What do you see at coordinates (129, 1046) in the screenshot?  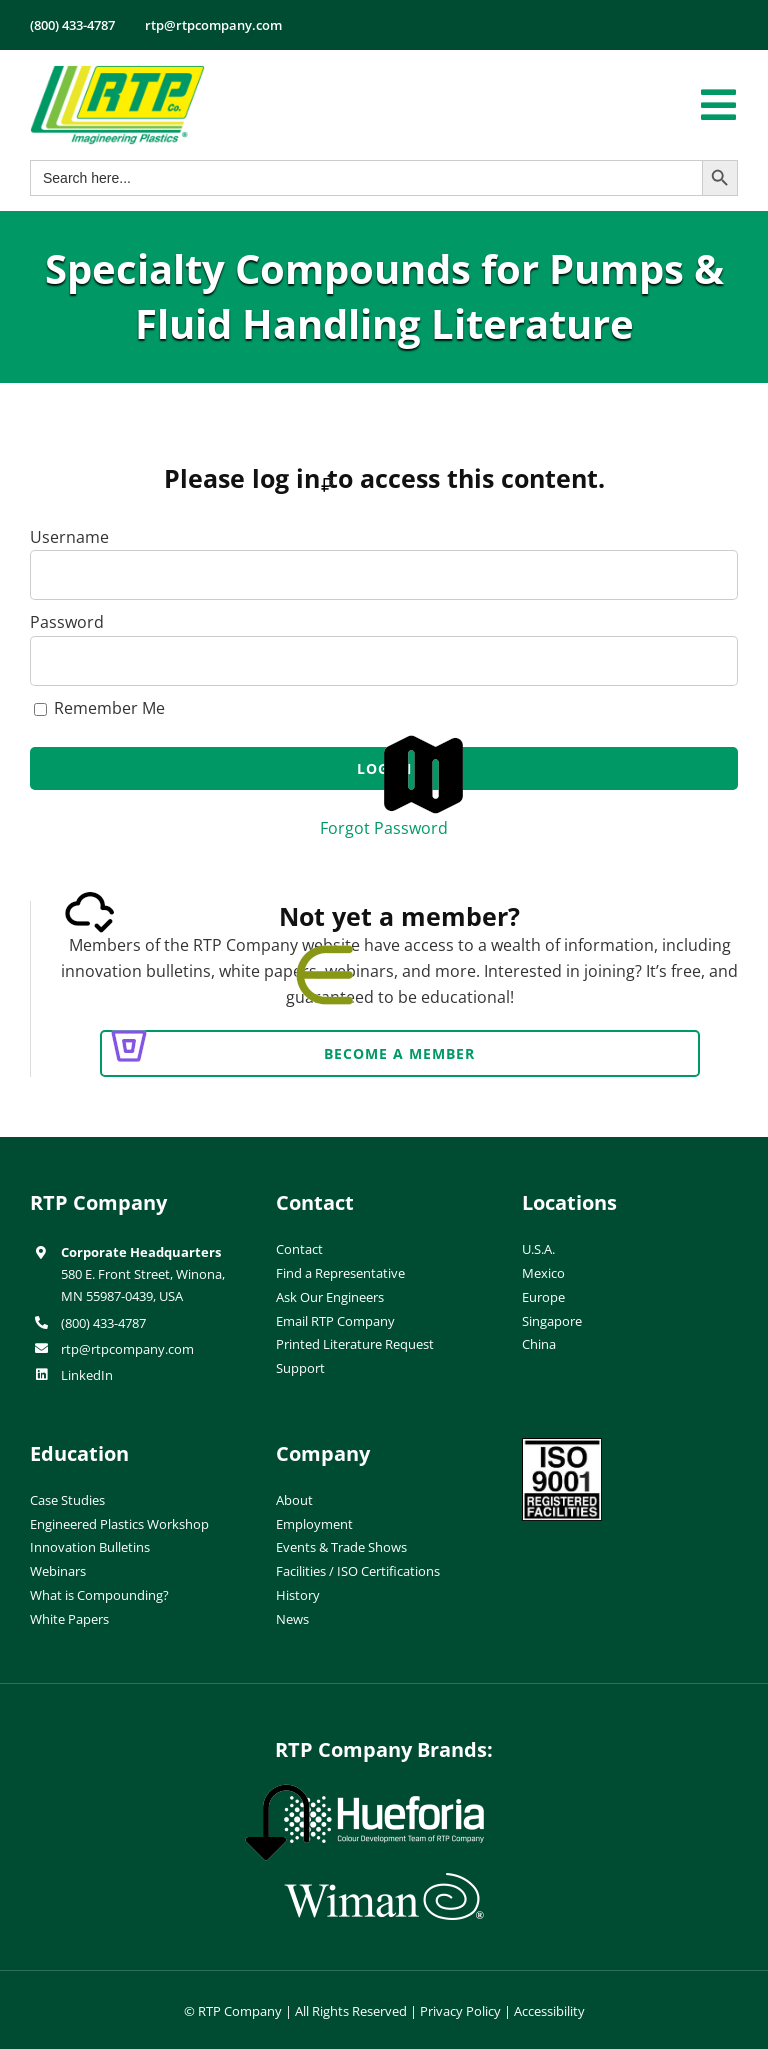 I see `open Bitbucket repository` at bounding box center [129, 1046].